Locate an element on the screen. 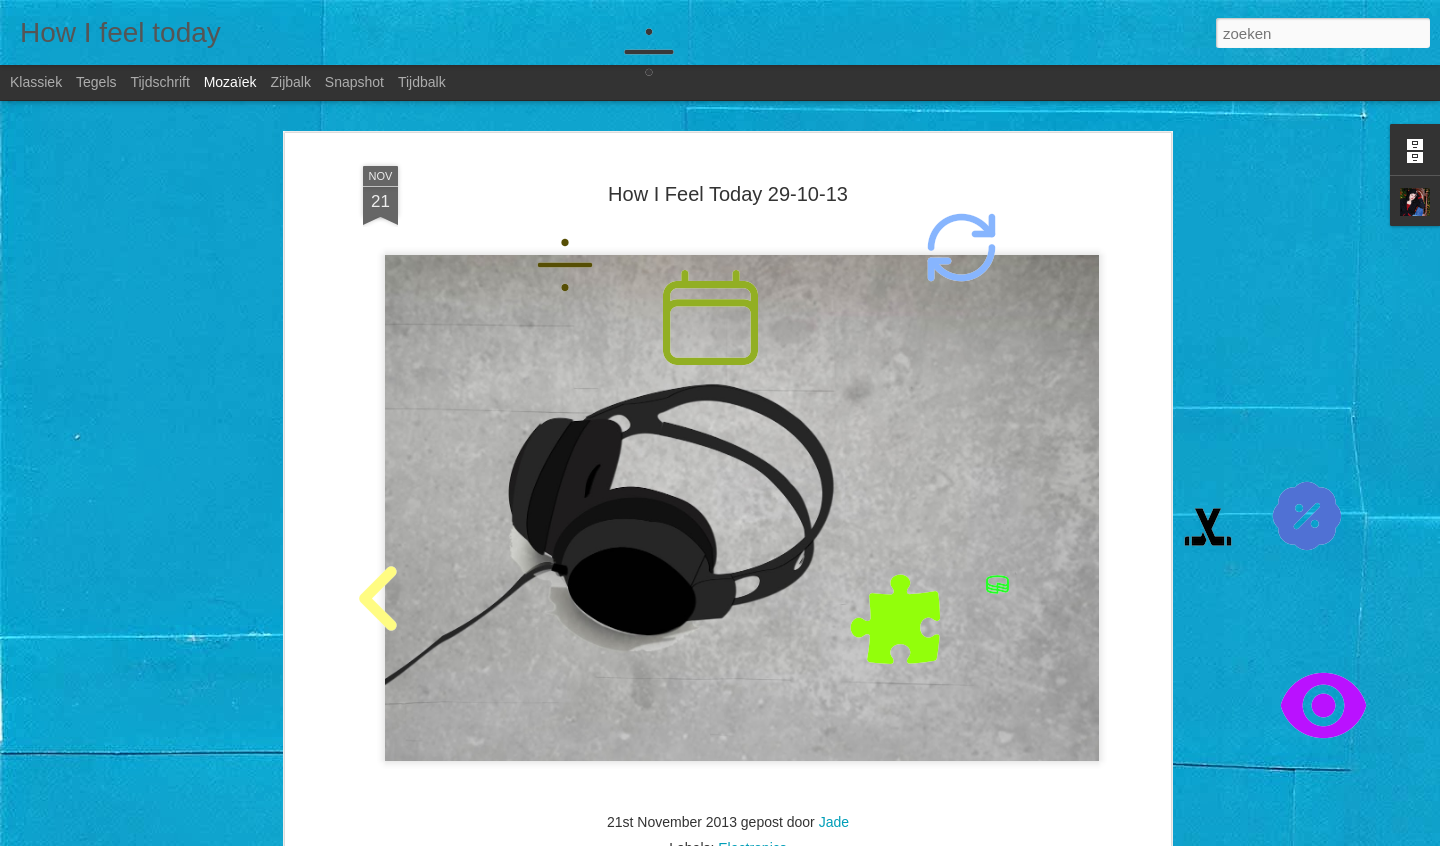 This screenshot has height=846, width=1440. view available discounts or promotions is located at coordinates (1307, 516).